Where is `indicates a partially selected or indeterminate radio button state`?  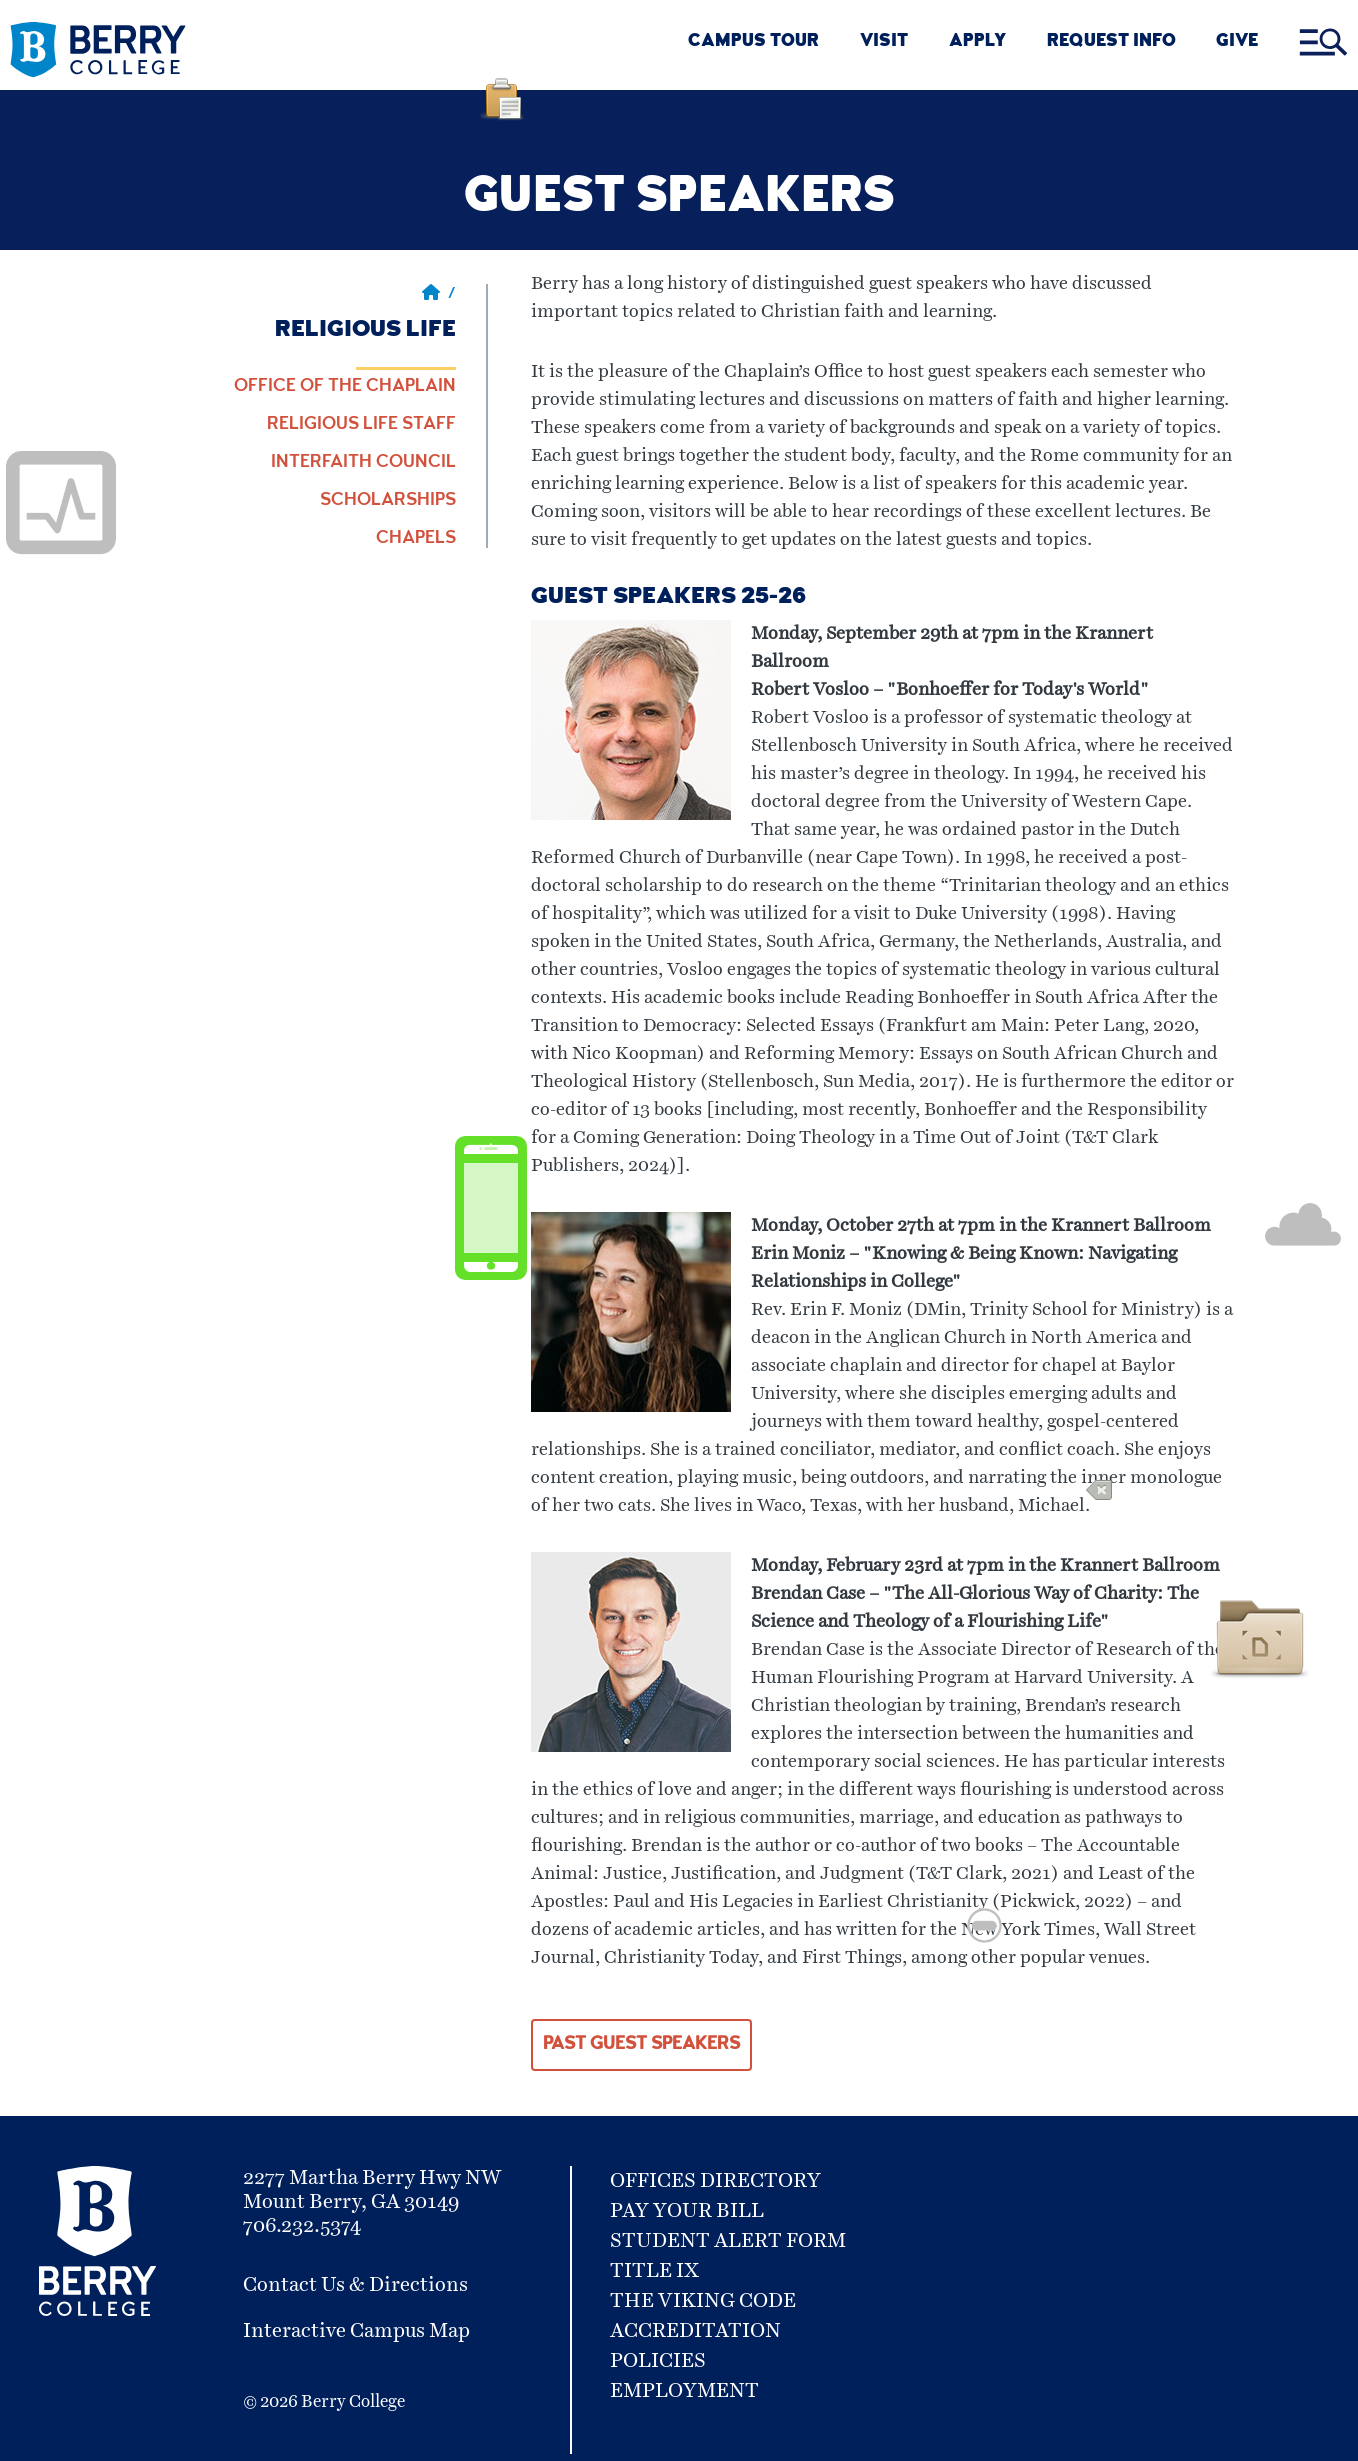
indicates a partially selected or indeterminate radio button state is located at coordinates (984, 1925).